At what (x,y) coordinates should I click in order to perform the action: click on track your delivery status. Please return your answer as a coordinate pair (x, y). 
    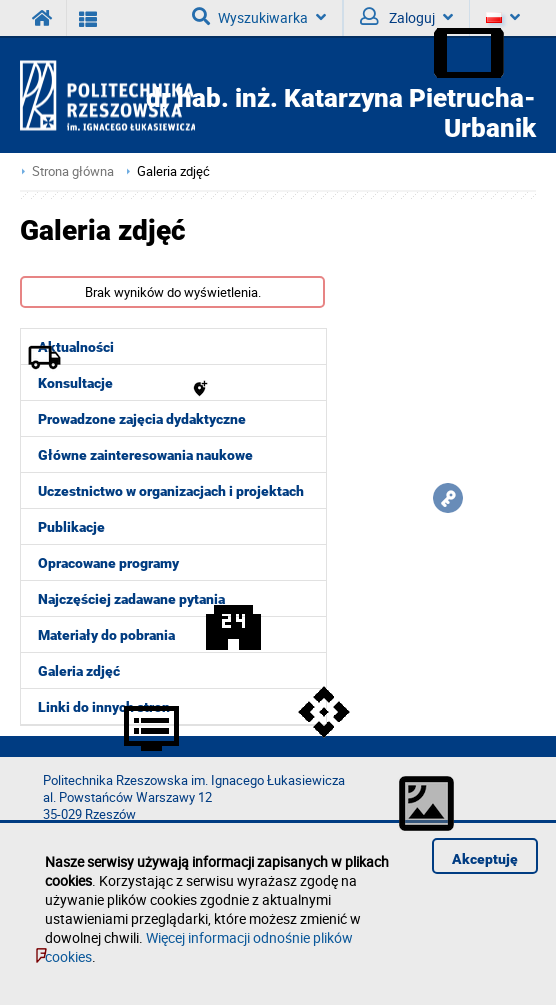
    Looking at the image, I should click on (44, 357).